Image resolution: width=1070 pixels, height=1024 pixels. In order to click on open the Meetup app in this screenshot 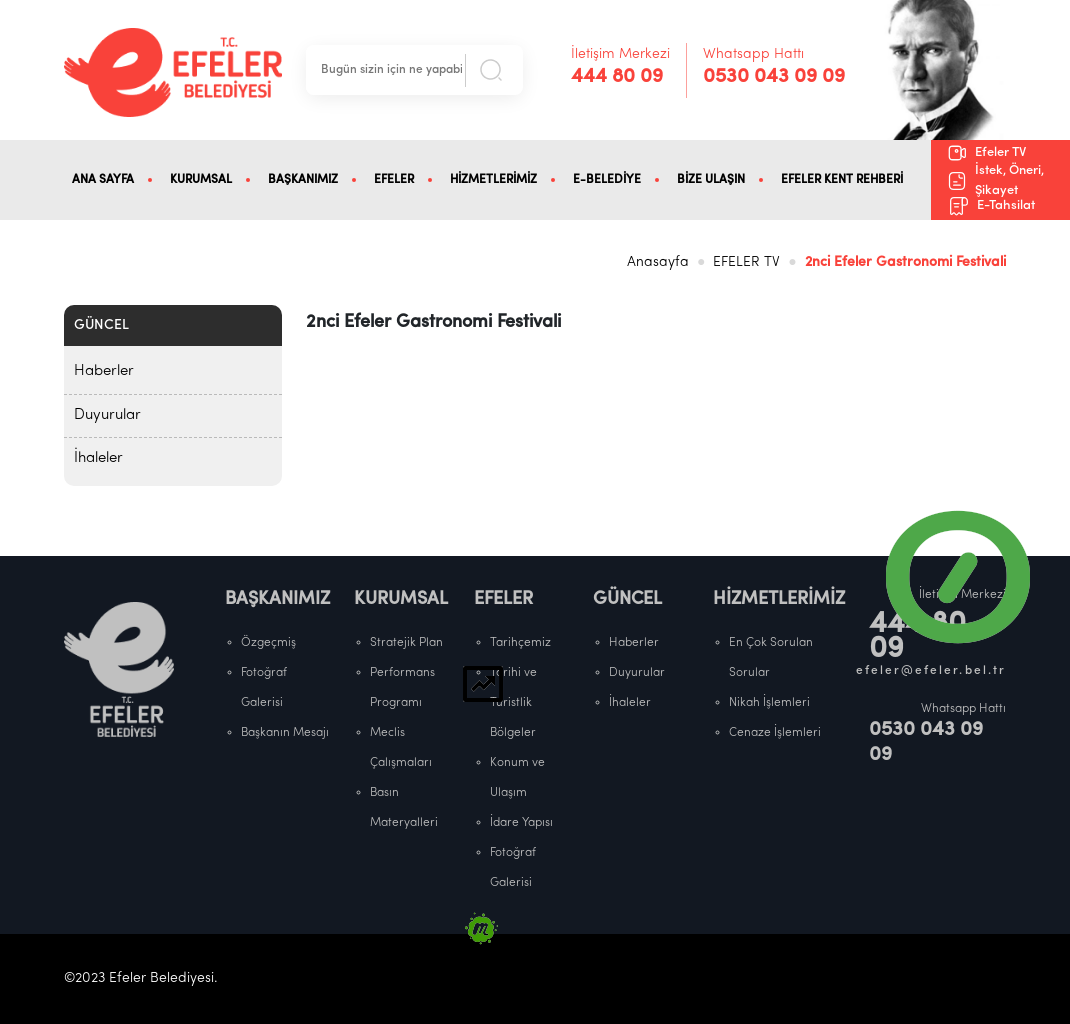, I will do `click(481, 928)`.